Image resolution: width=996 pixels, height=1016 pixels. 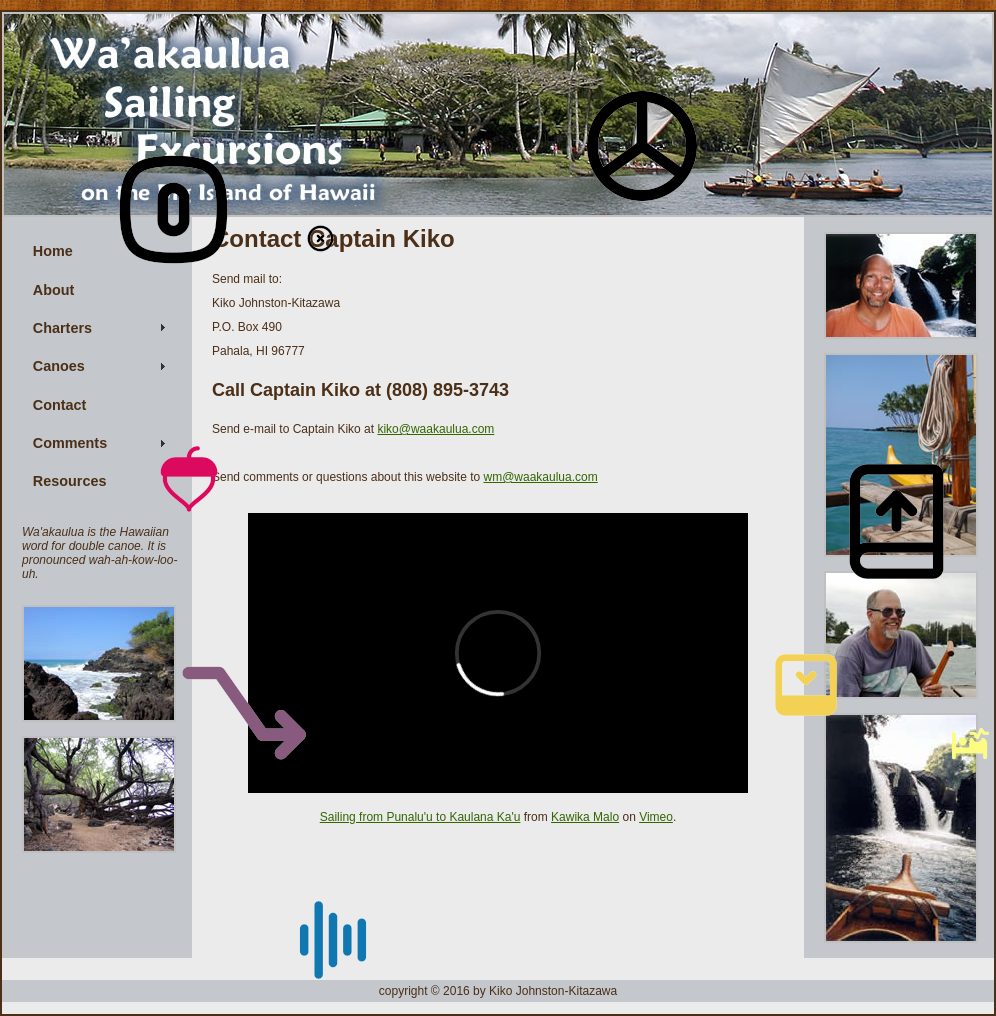 What do you see at coordinates (320, 238) in the screenshot?
I see `close or dismiss a dialog` at bounding box center [320, 238].